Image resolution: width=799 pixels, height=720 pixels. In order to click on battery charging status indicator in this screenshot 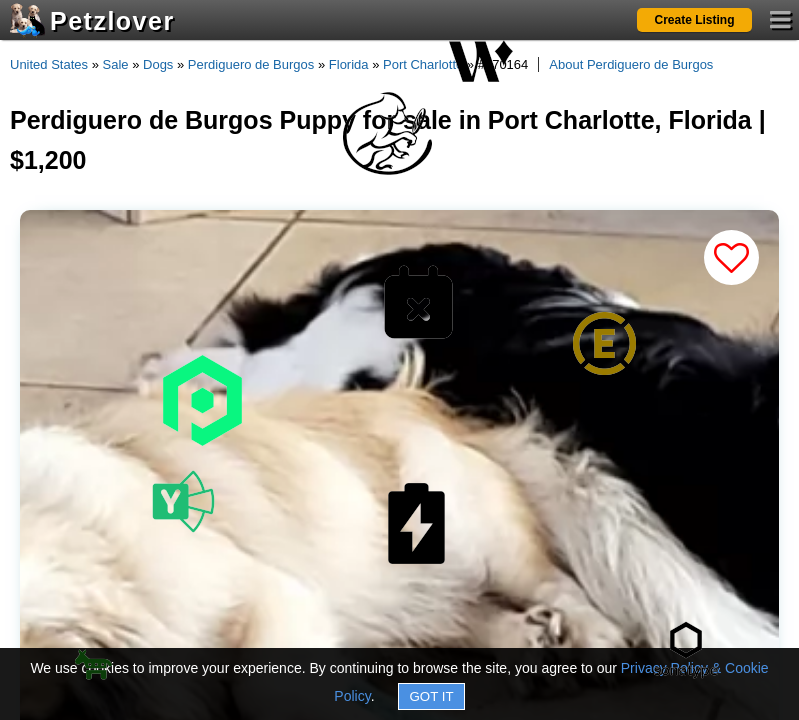, I will do `click(416, 523)`.